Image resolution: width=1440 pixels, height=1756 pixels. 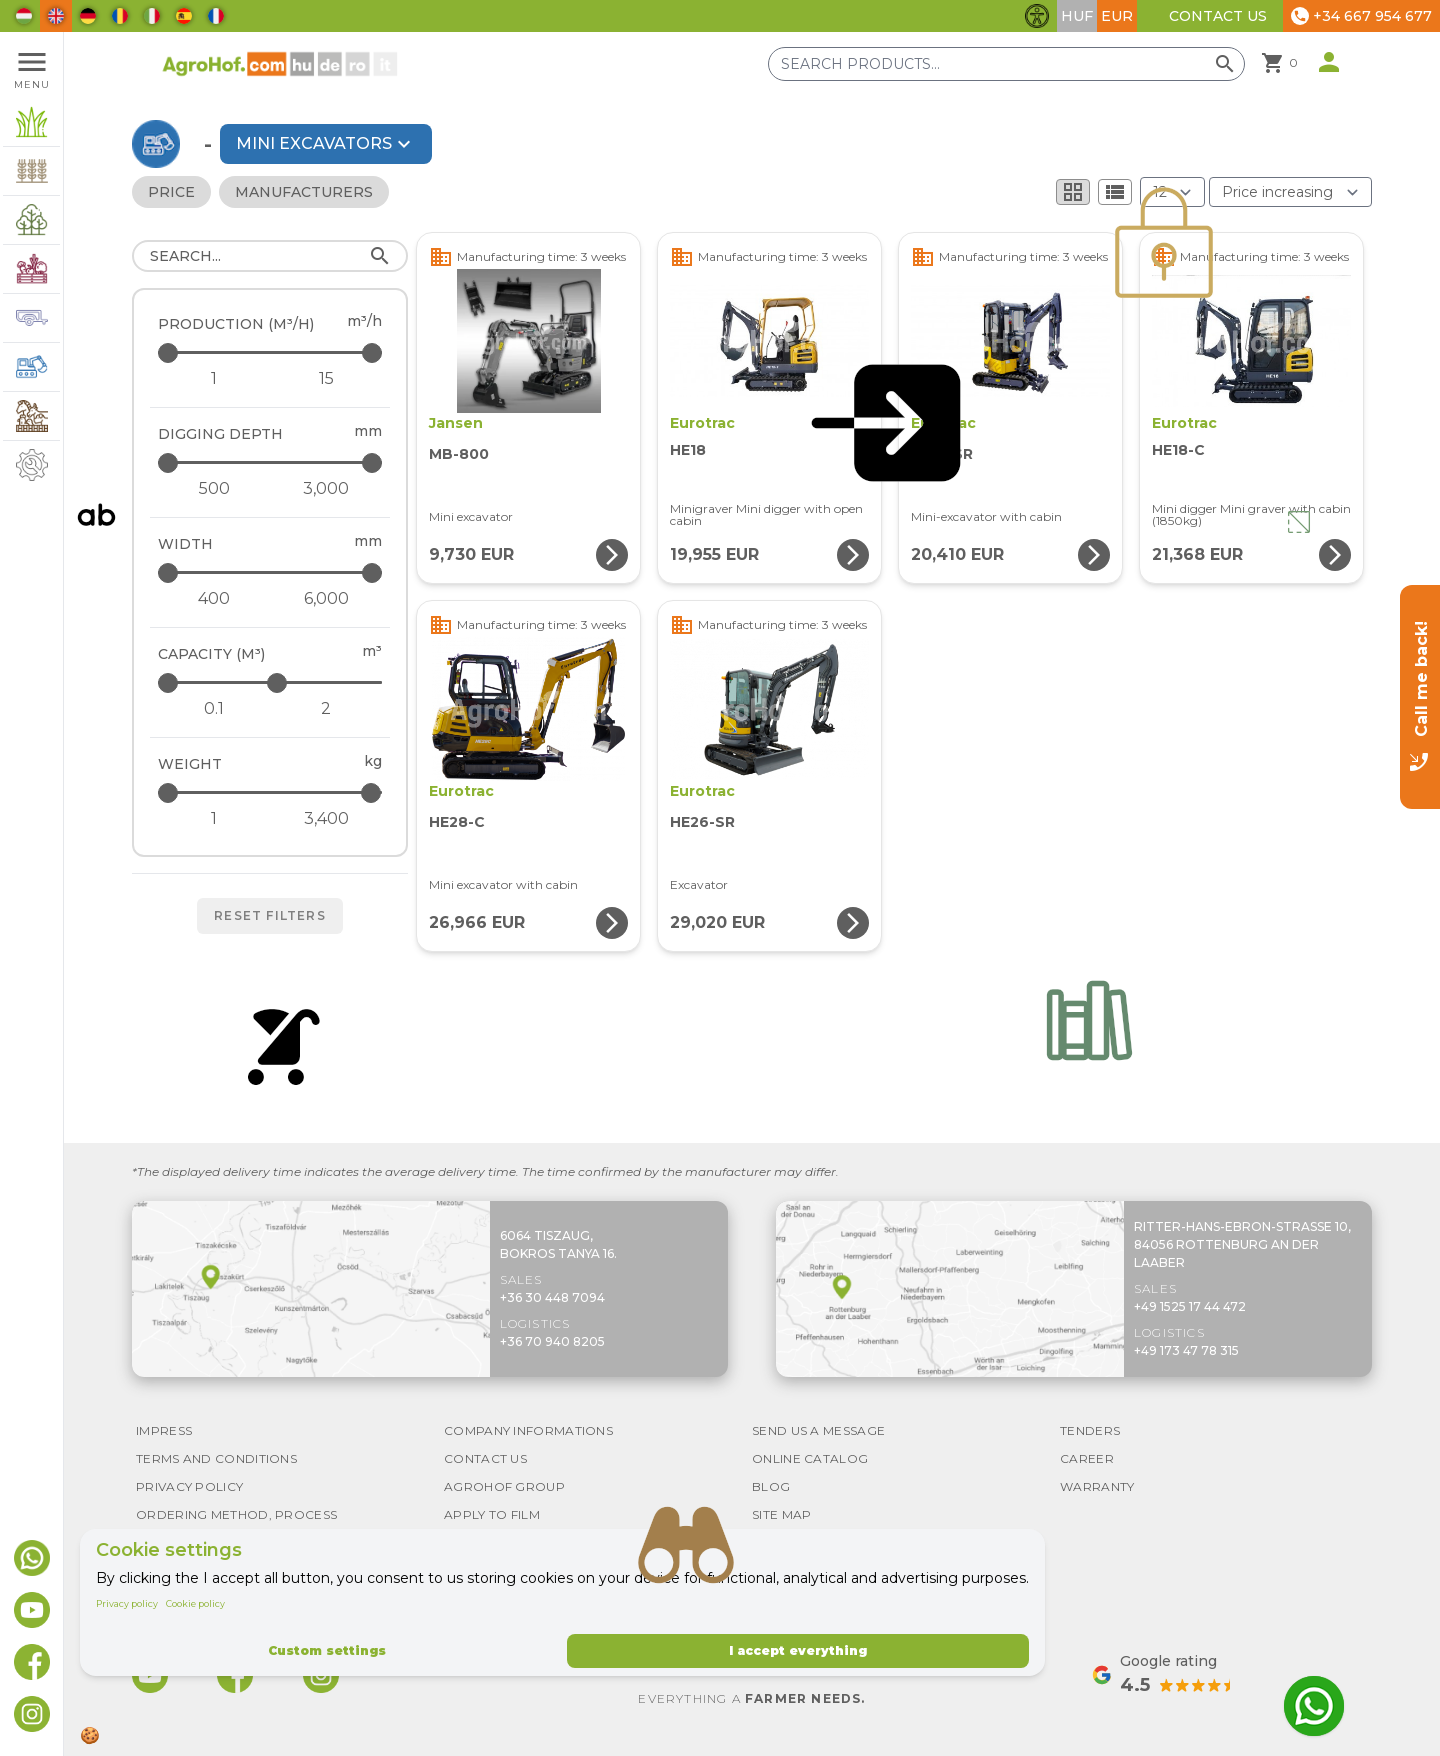 I want to click on convert text to lowercase, so click(x=96, y=516).